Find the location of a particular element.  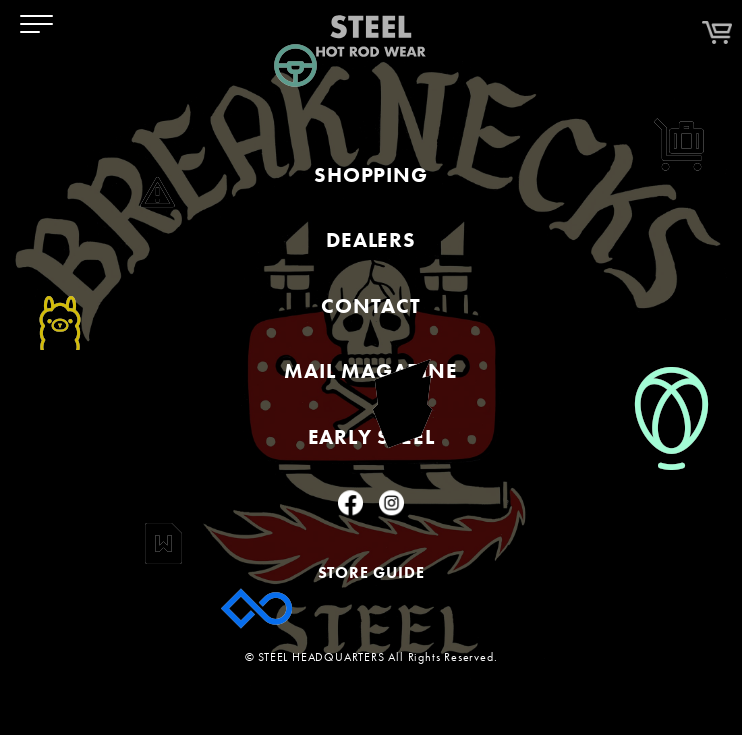

open the Uphold app is located at coordinates (671, 418).